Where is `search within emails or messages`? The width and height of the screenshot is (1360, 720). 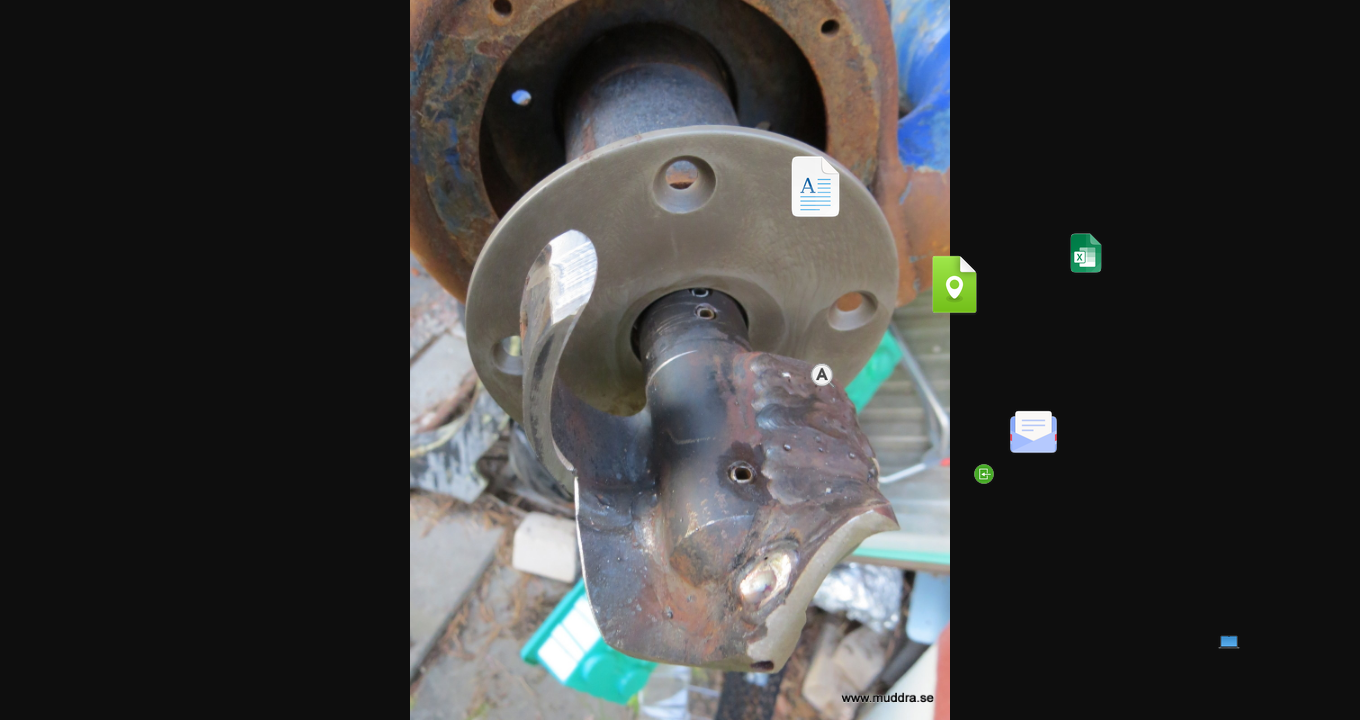 search within emails or messages is located at coordinates (823, 376).